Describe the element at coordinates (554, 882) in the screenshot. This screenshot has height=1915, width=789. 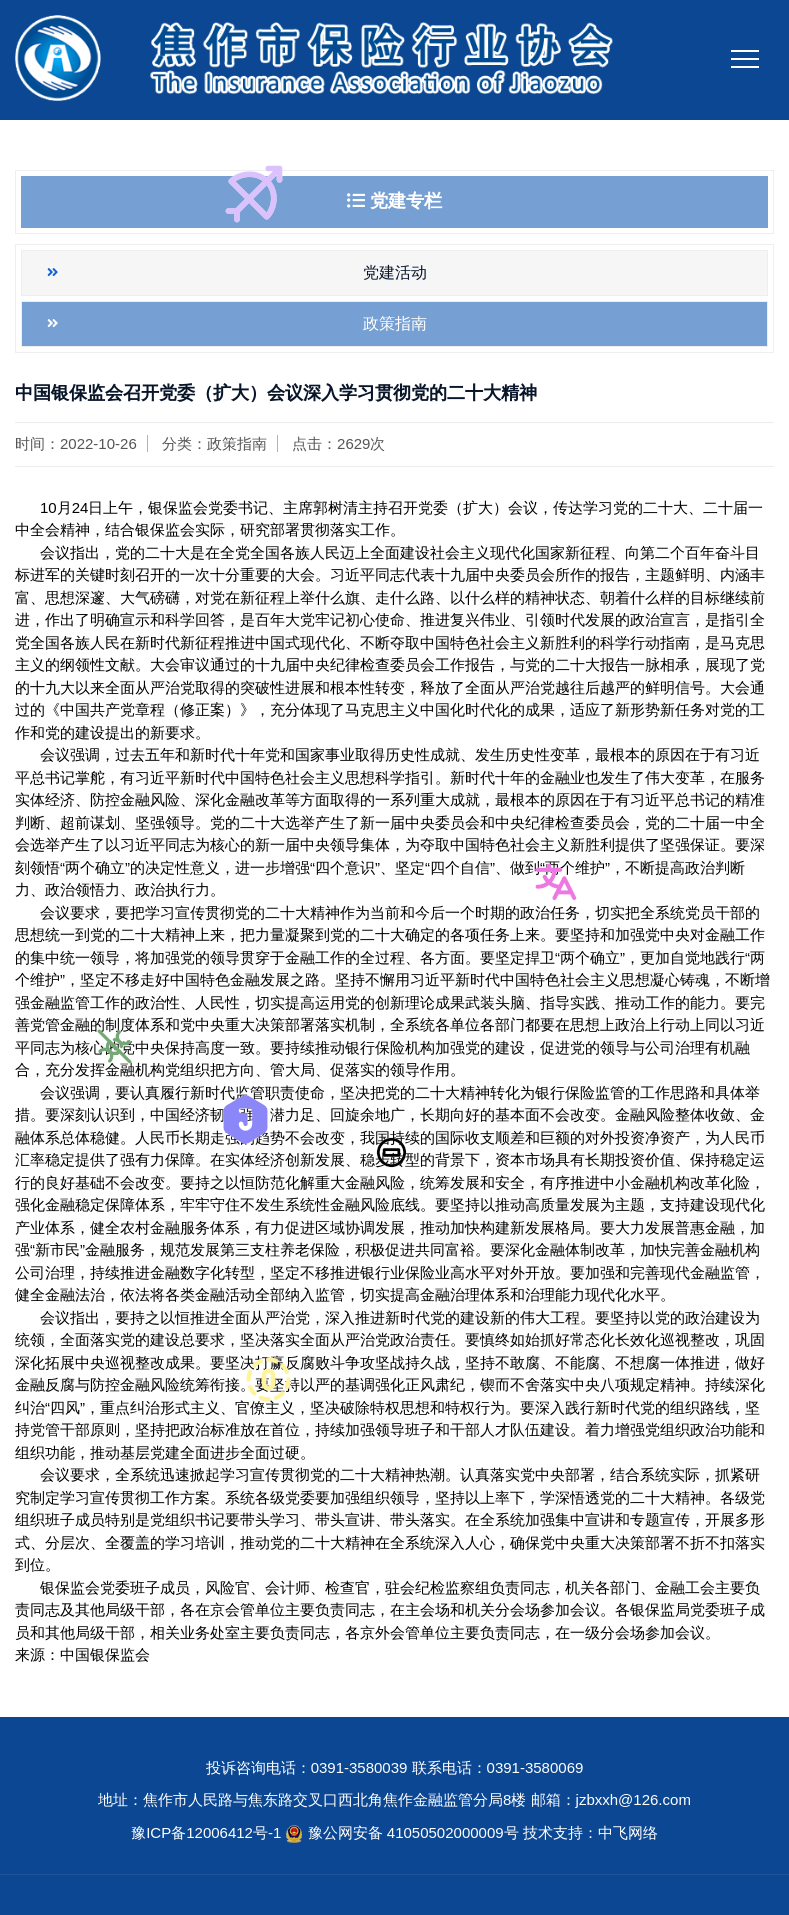
I see `translate text to another language` at that location.